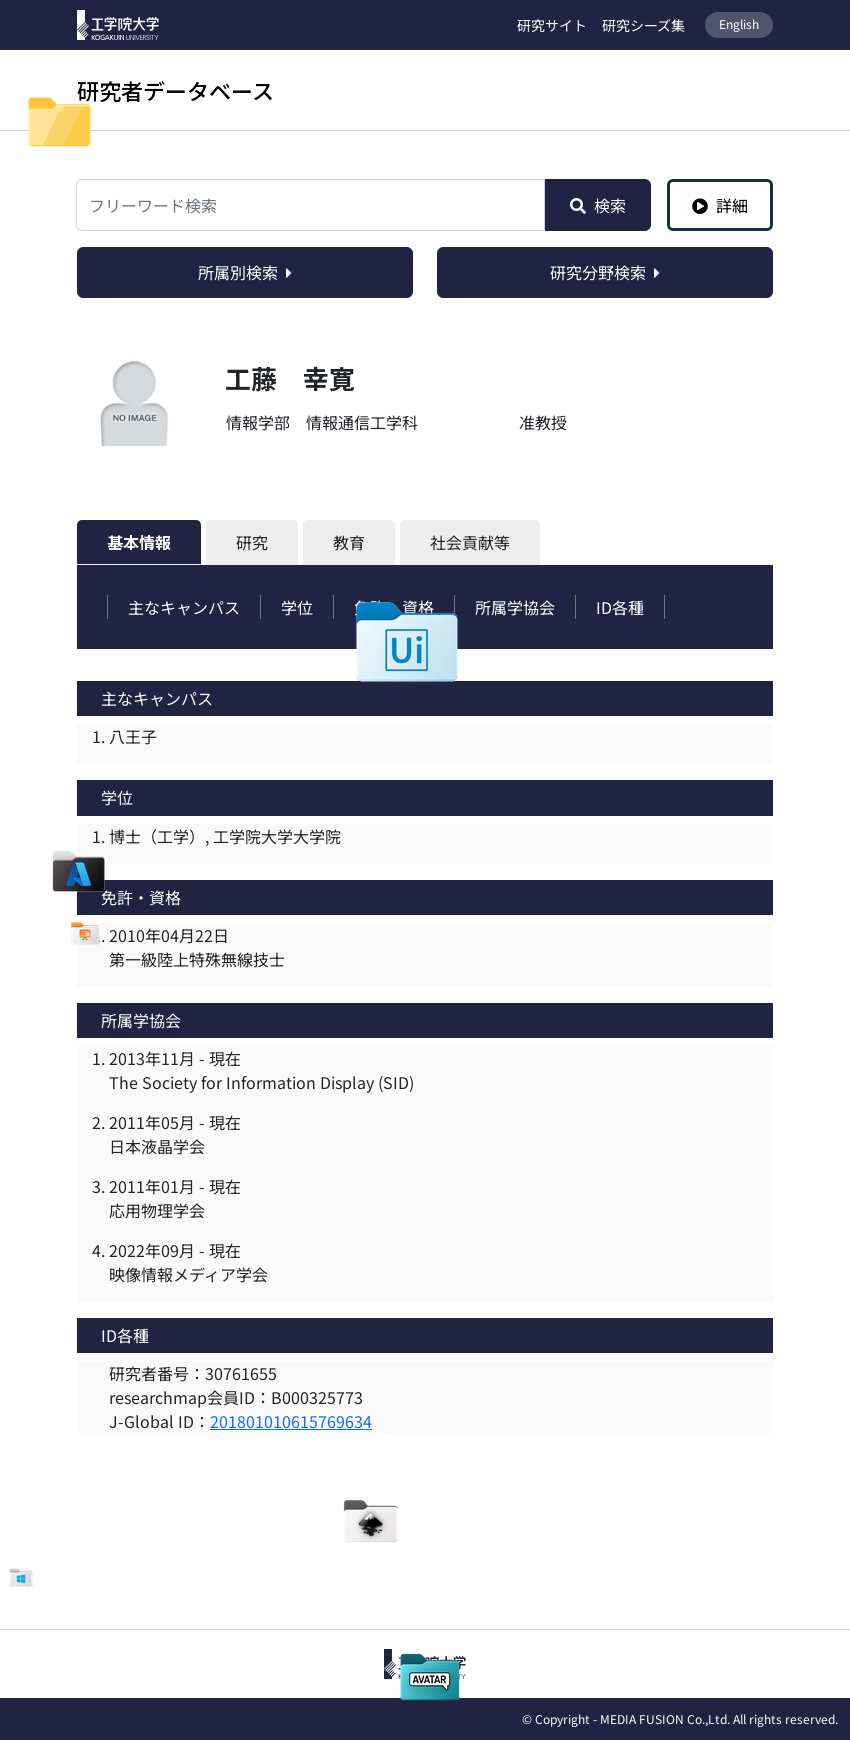  Describe the element at coordinates (429, 1678) in the screenshot. I see `open vrchat avatar files folder` at that location.